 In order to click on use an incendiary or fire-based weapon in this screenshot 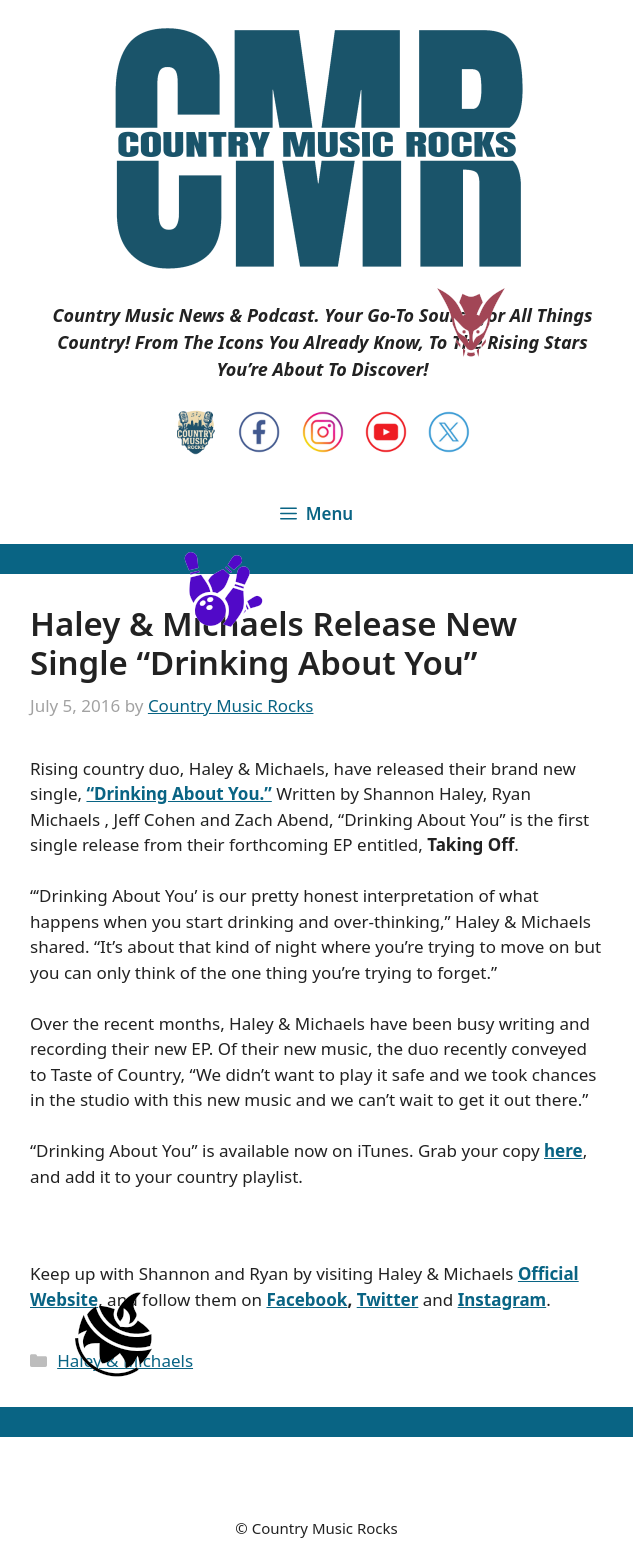, I will do `click(113, 1334)`.